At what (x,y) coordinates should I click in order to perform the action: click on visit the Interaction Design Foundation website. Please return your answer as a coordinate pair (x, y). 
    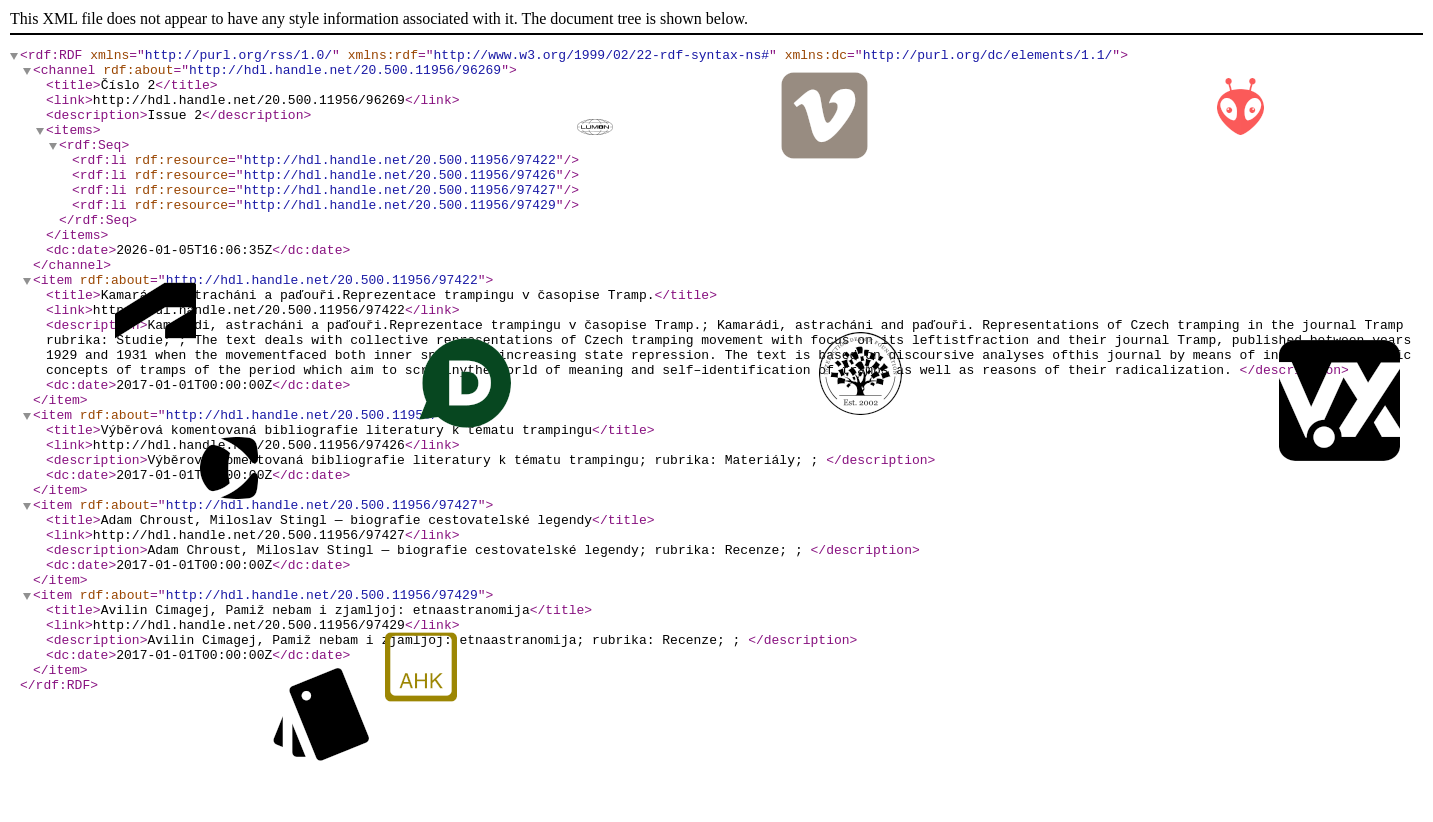
    Looking at the image, I should click on (860, 373).